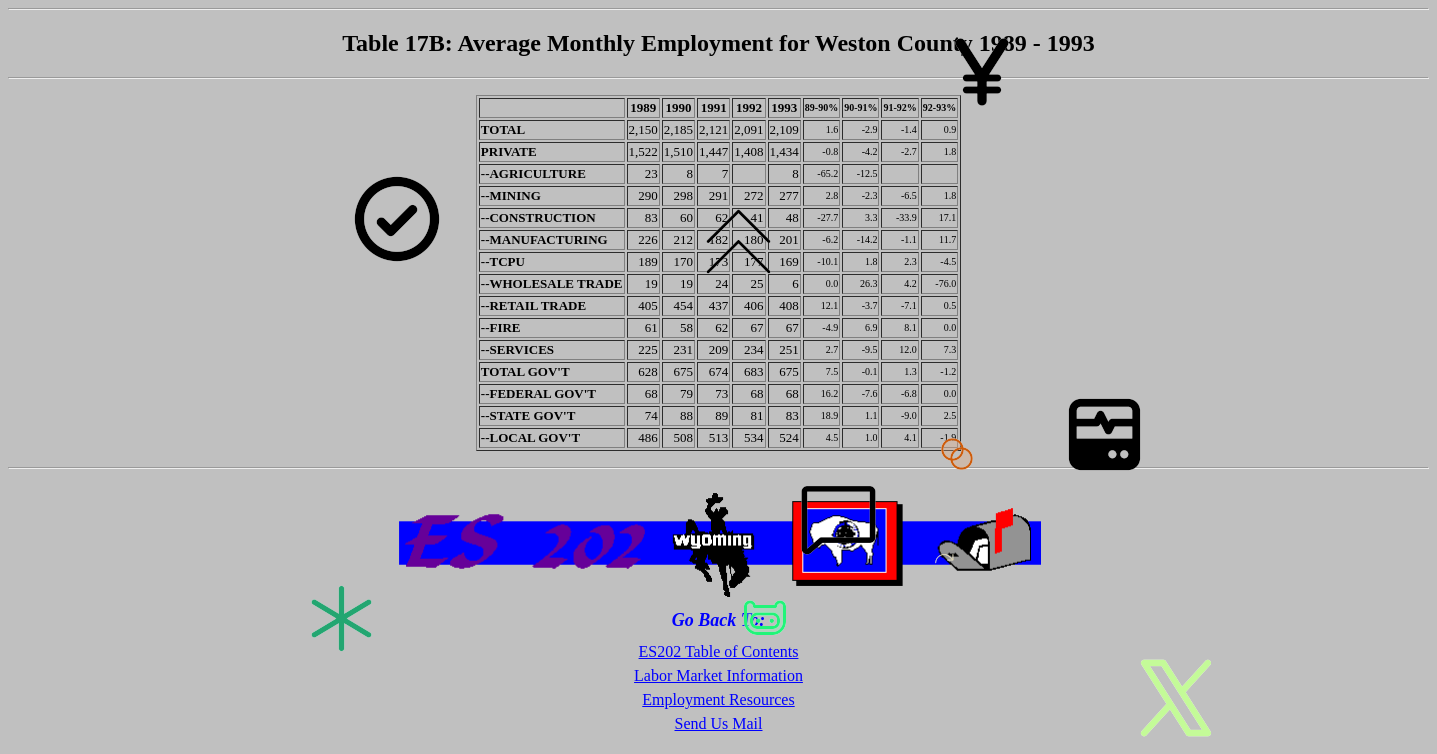 The height and width of the screenshot is (754, 1437). Describe the element at coordinates (982, 72) in the screenshot. I see `select Japanese yen as currency` at that location.